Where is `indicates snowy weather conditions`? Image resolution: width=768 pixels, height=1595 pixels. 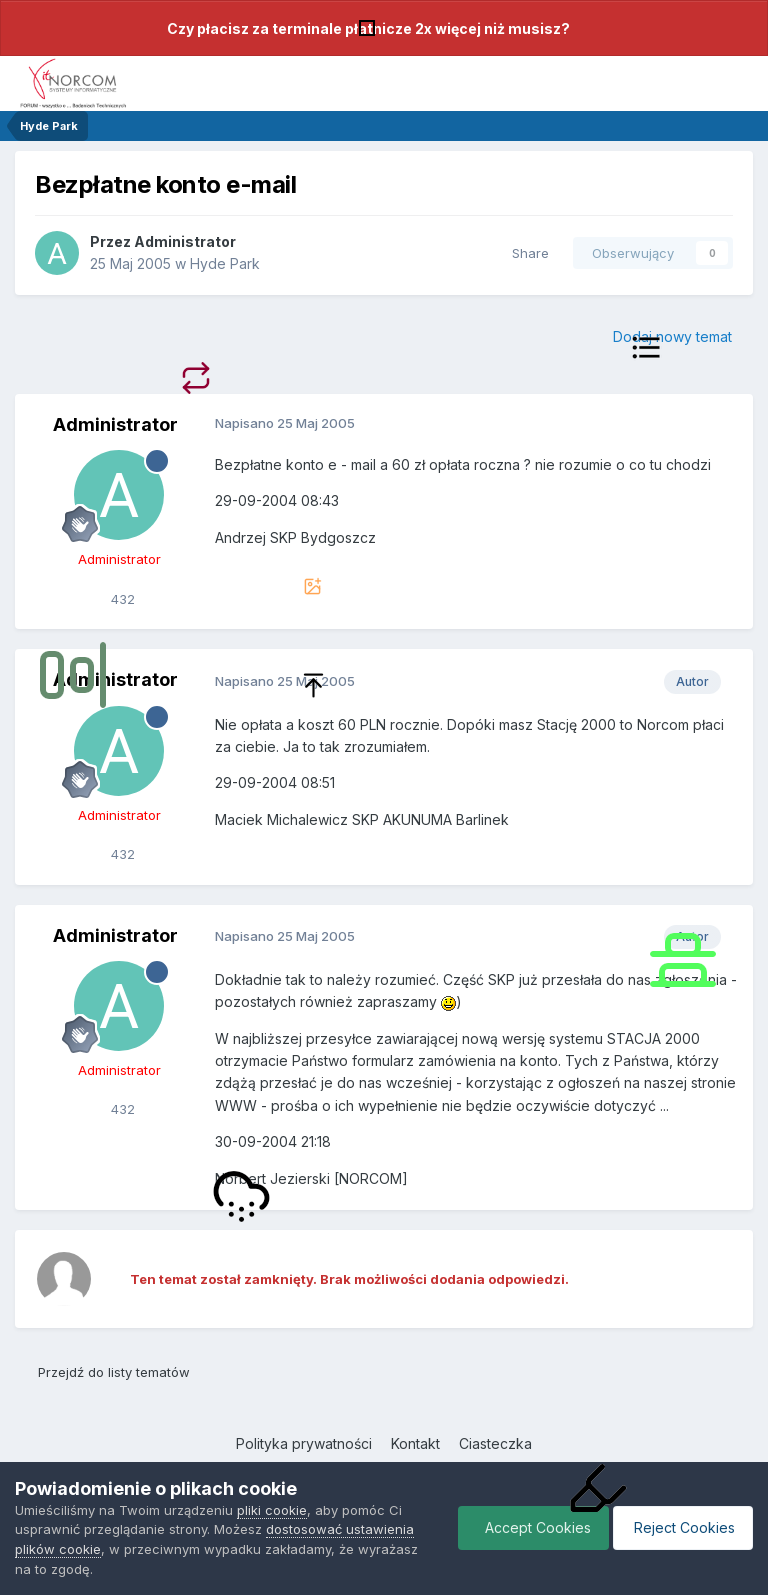
indicates snowy weather conditions is located at coordinates (241, 1196).